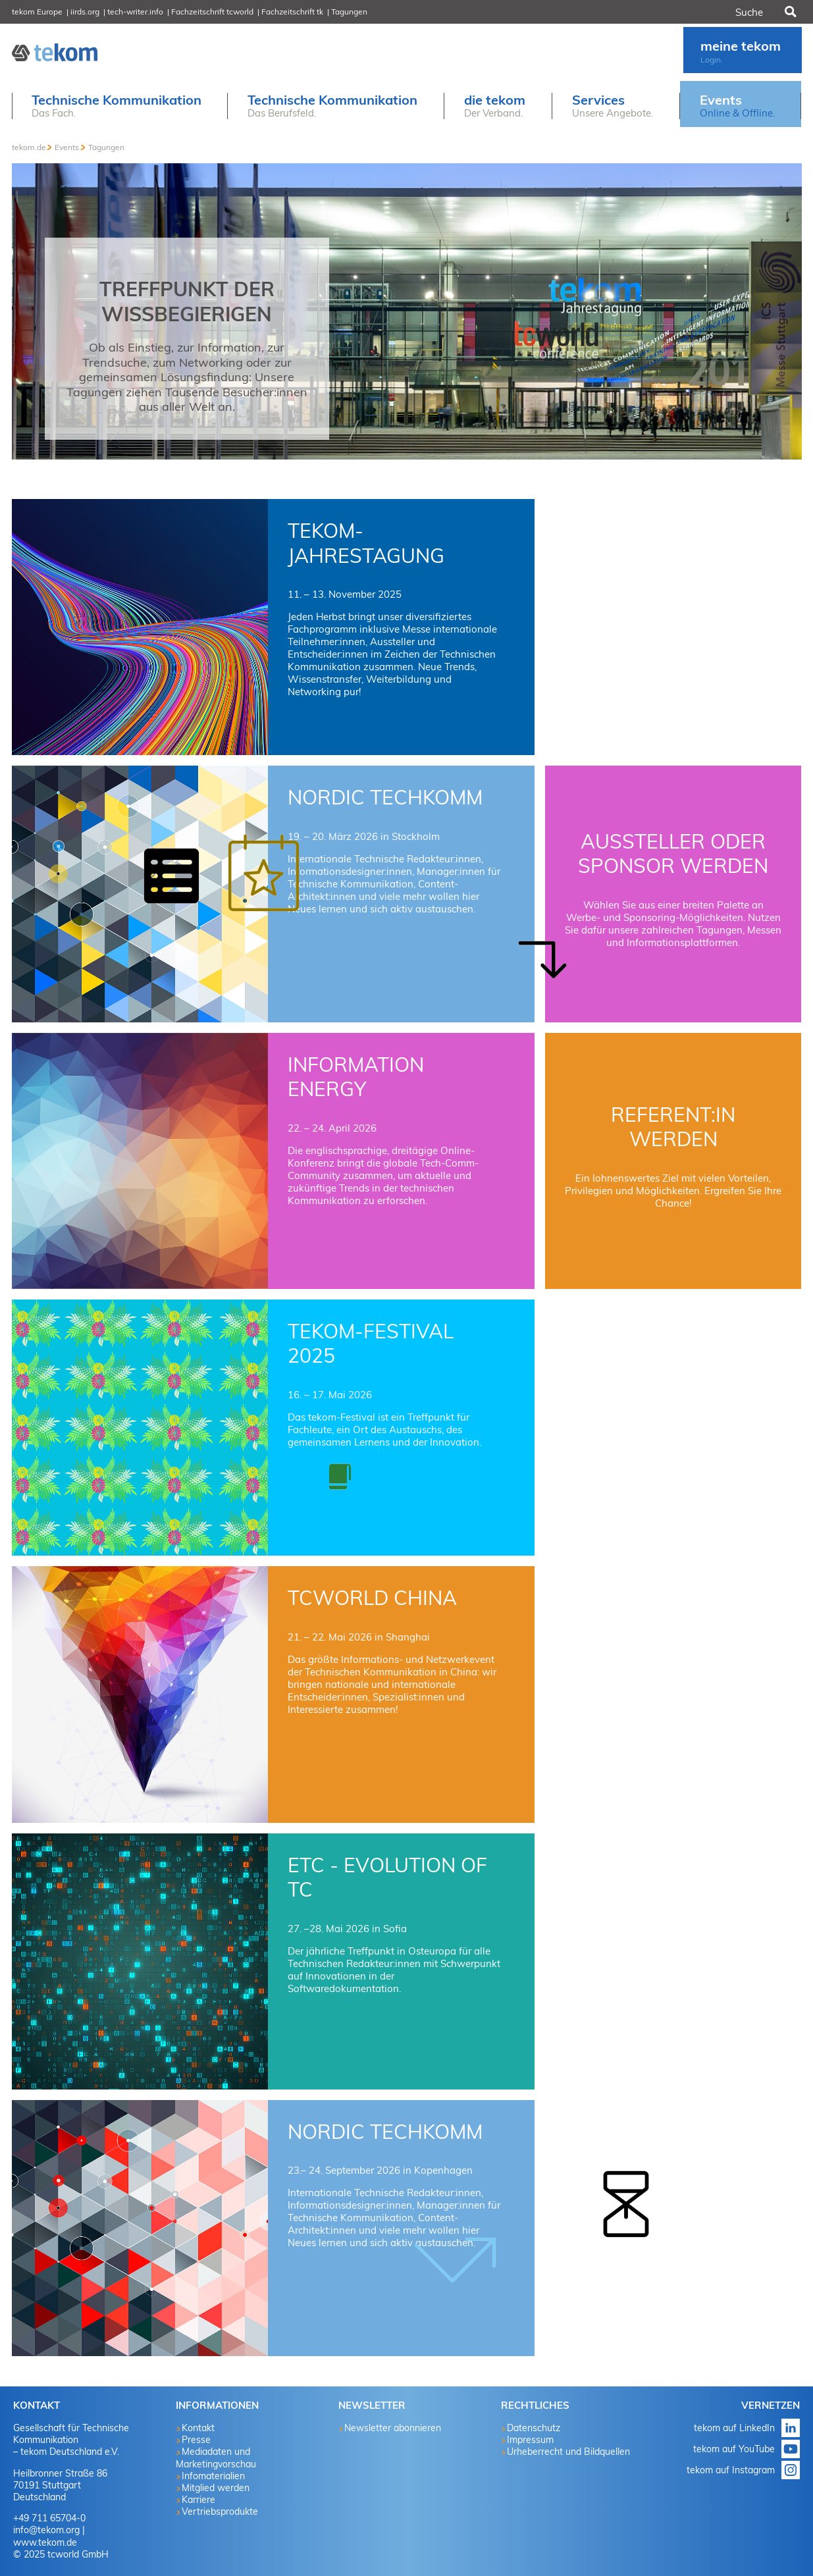  I want to click on view starred or favorite events, so click(263, 876).